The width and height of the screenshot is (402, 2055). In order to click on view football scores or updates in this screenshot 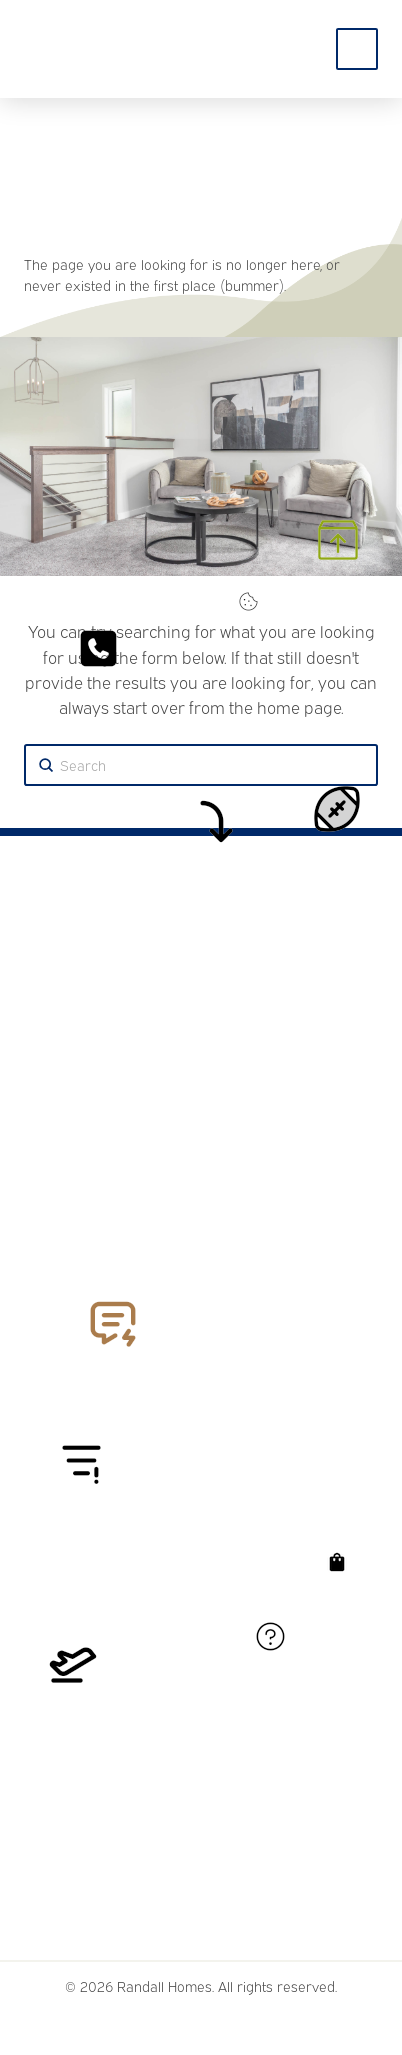, I will do `click(337, 809)`.